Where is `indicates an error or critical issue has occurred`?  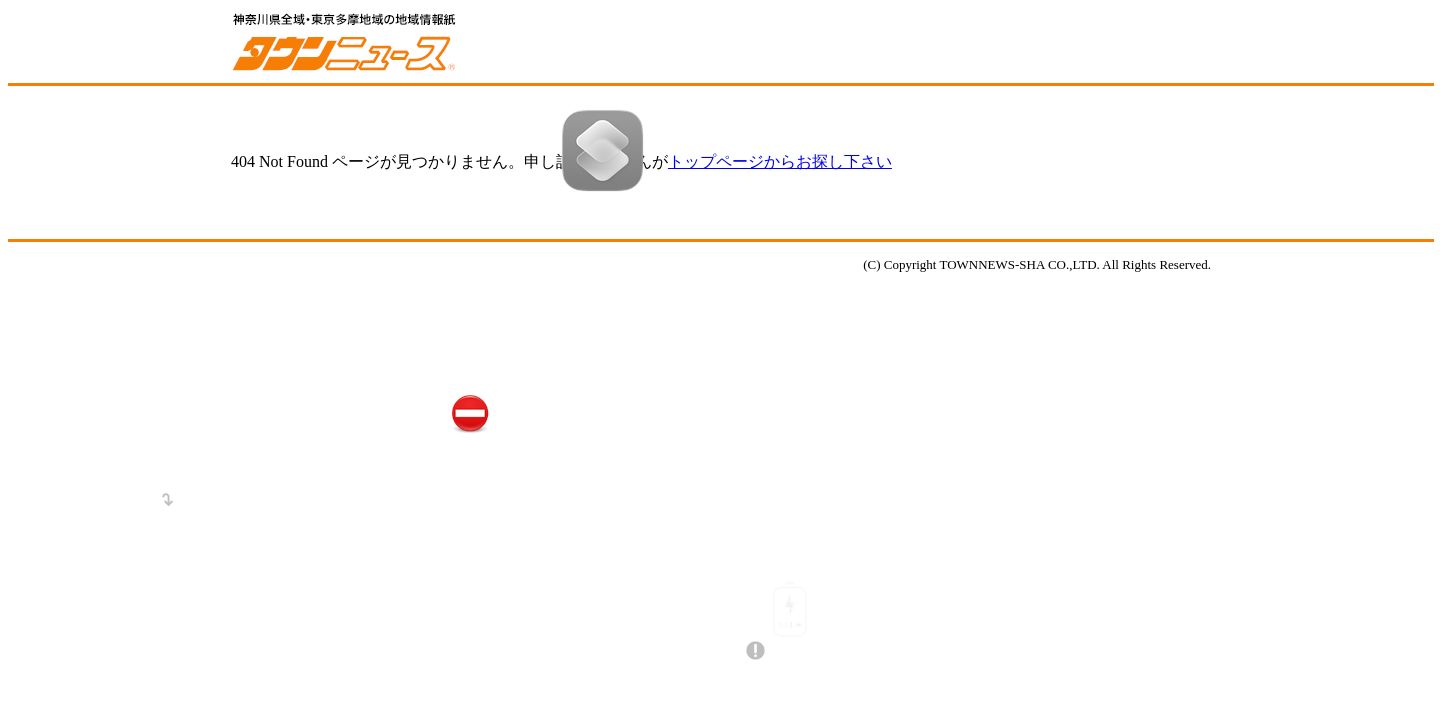
indicates an error or critical issue has occurred is located at coordinates (470, 413).